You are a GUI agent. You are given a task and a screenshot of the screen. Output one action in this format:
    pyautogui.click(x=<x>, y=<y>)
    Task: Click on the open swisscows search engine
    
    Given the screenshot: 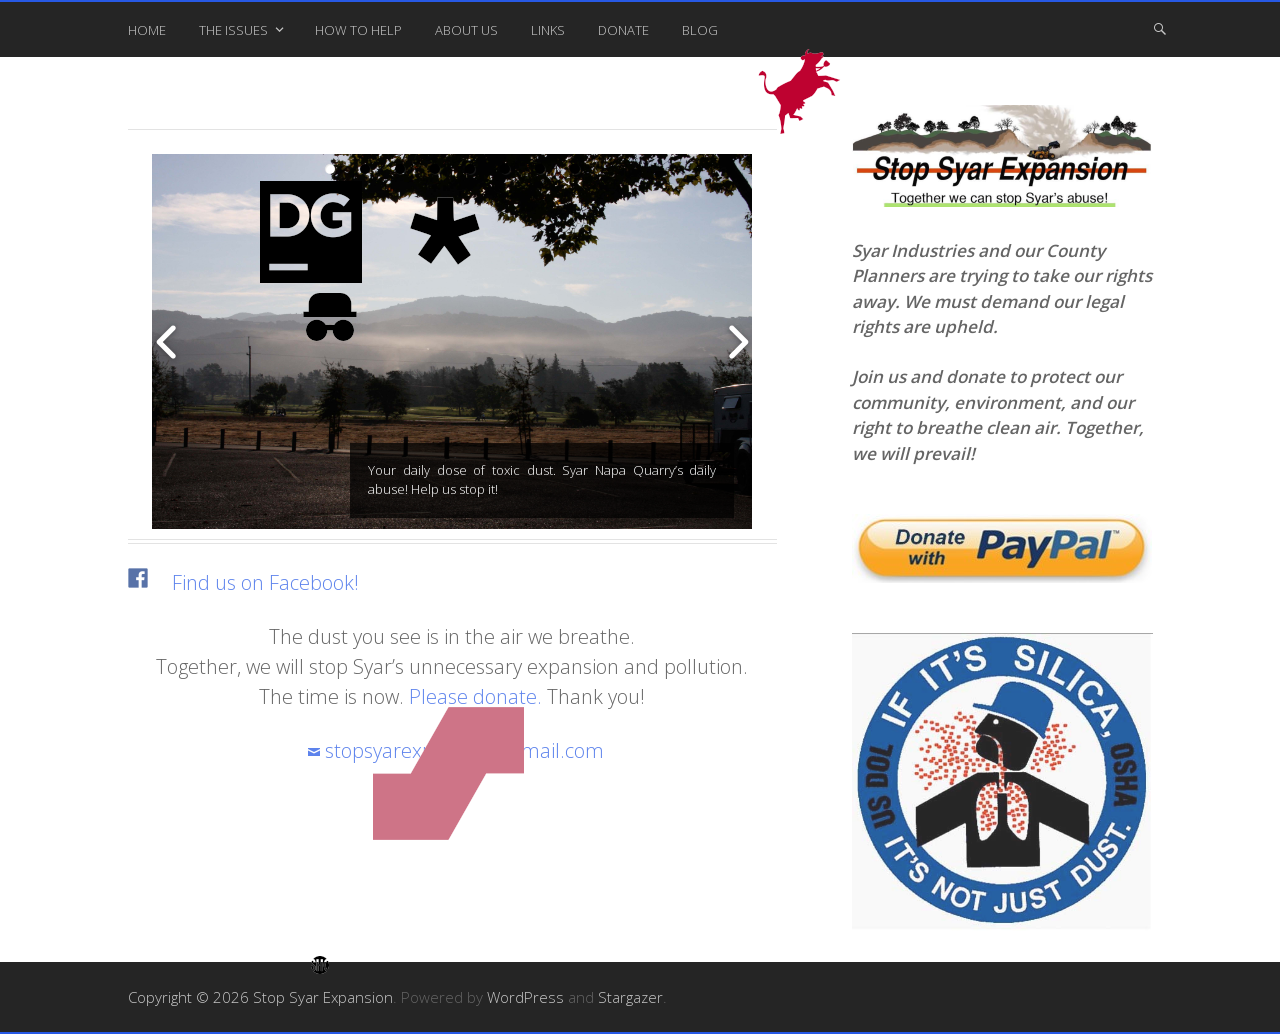 What is the action you would take?
    pyautogui.click(x=799, y=91)
    